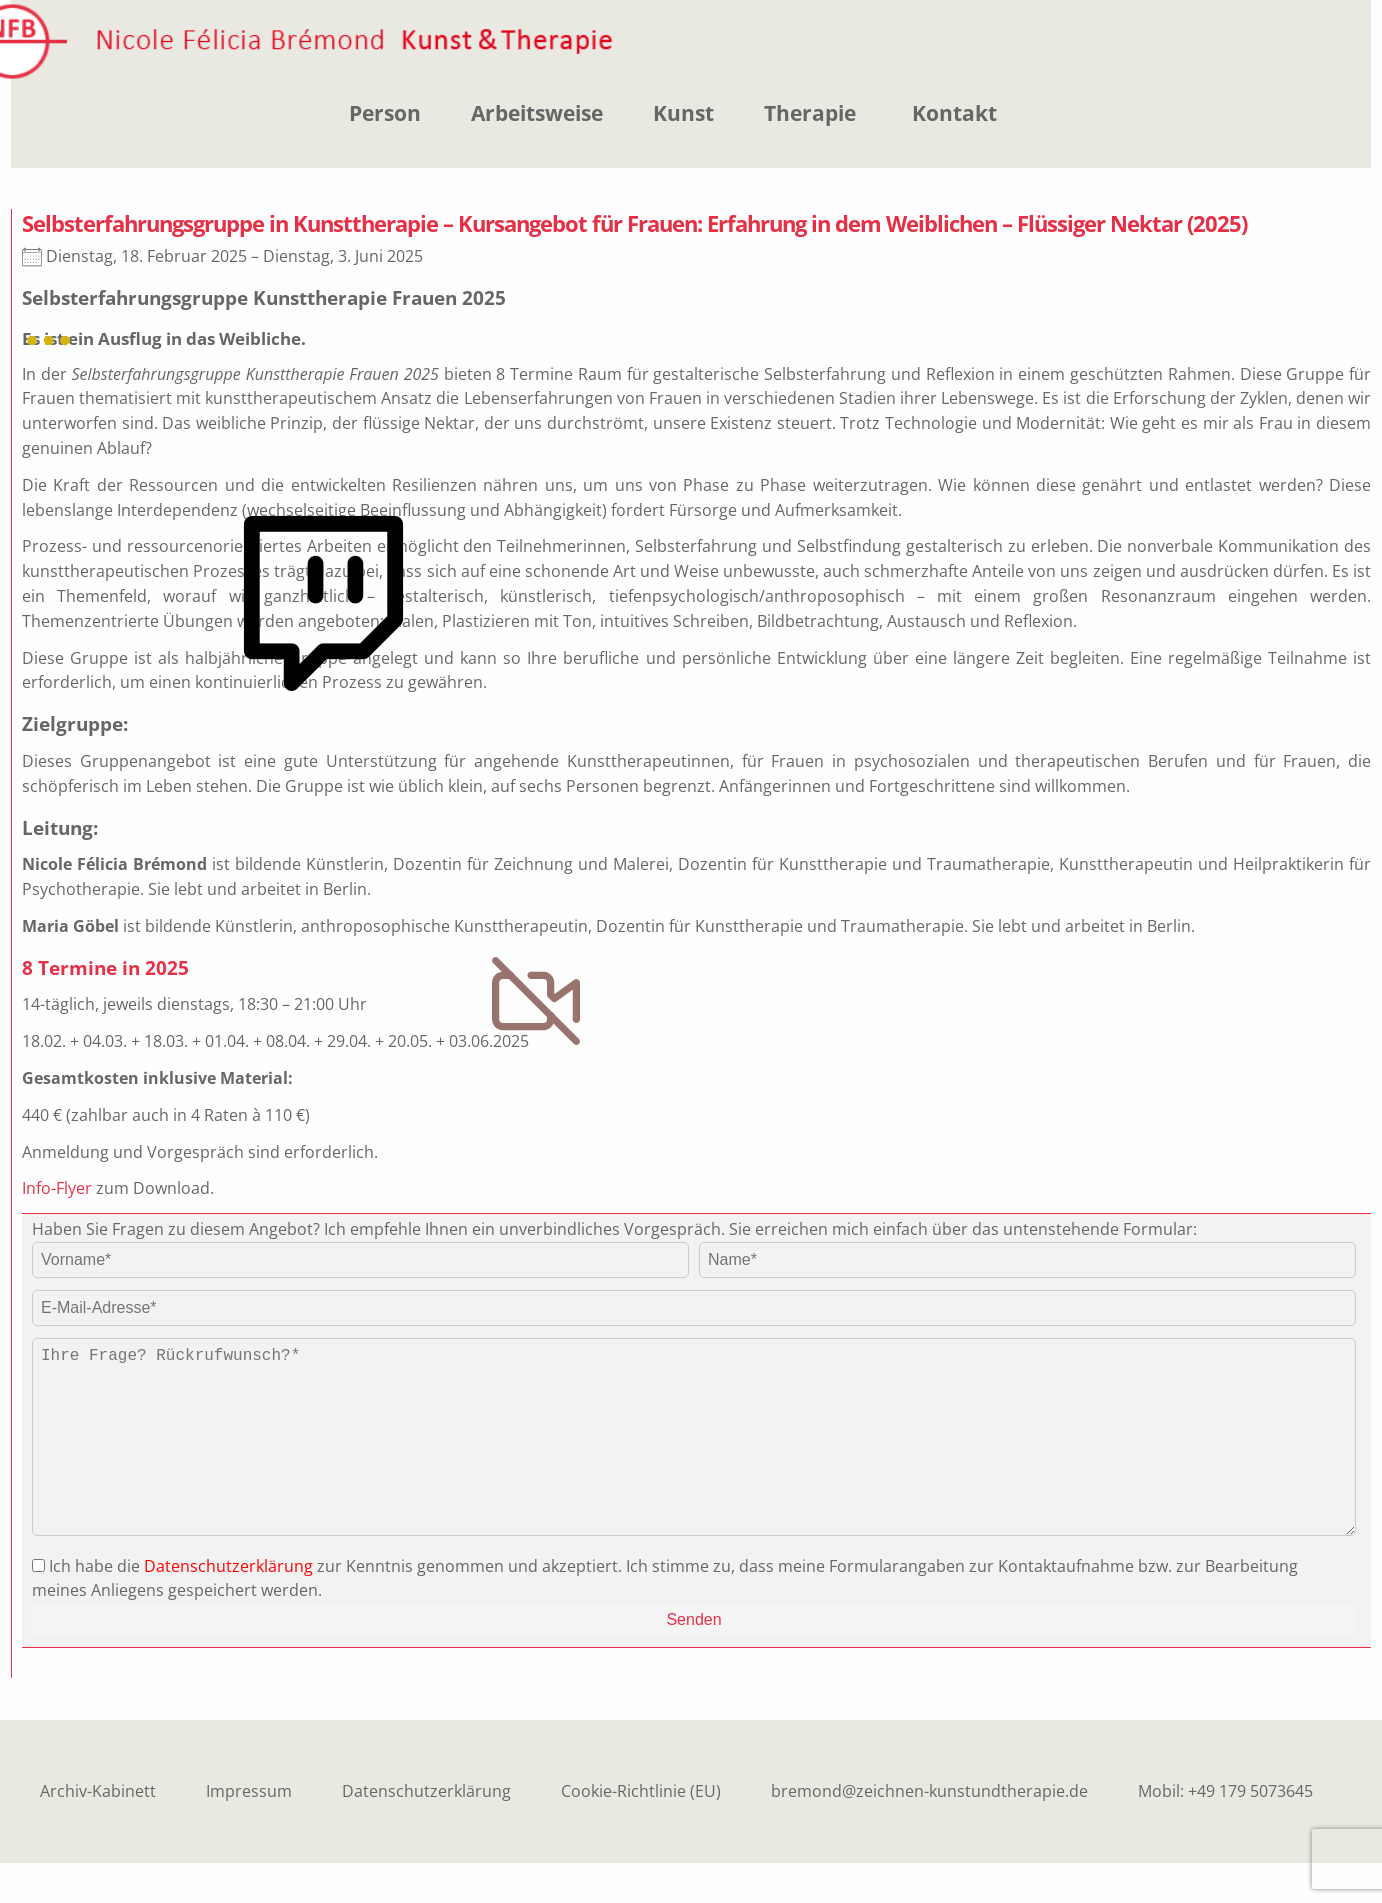 This screenshot has height=1903, width=1382. What do you see at coordinates (323, 603) in the screenshot?
I see `open twitch app` at bounding box center [323, 603].